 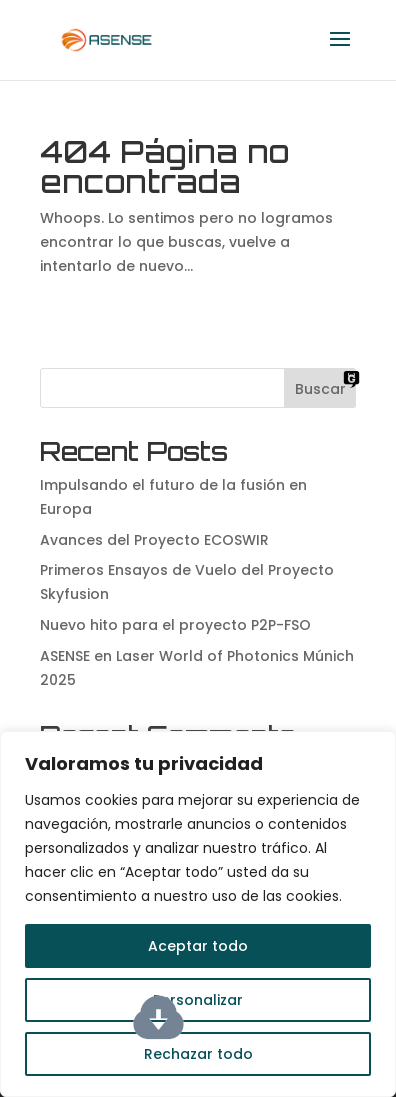 What do you see at coordinates (351, 379) in the screenshot?
I see `link to GNU Social profile` at bounding box center [351, 379].